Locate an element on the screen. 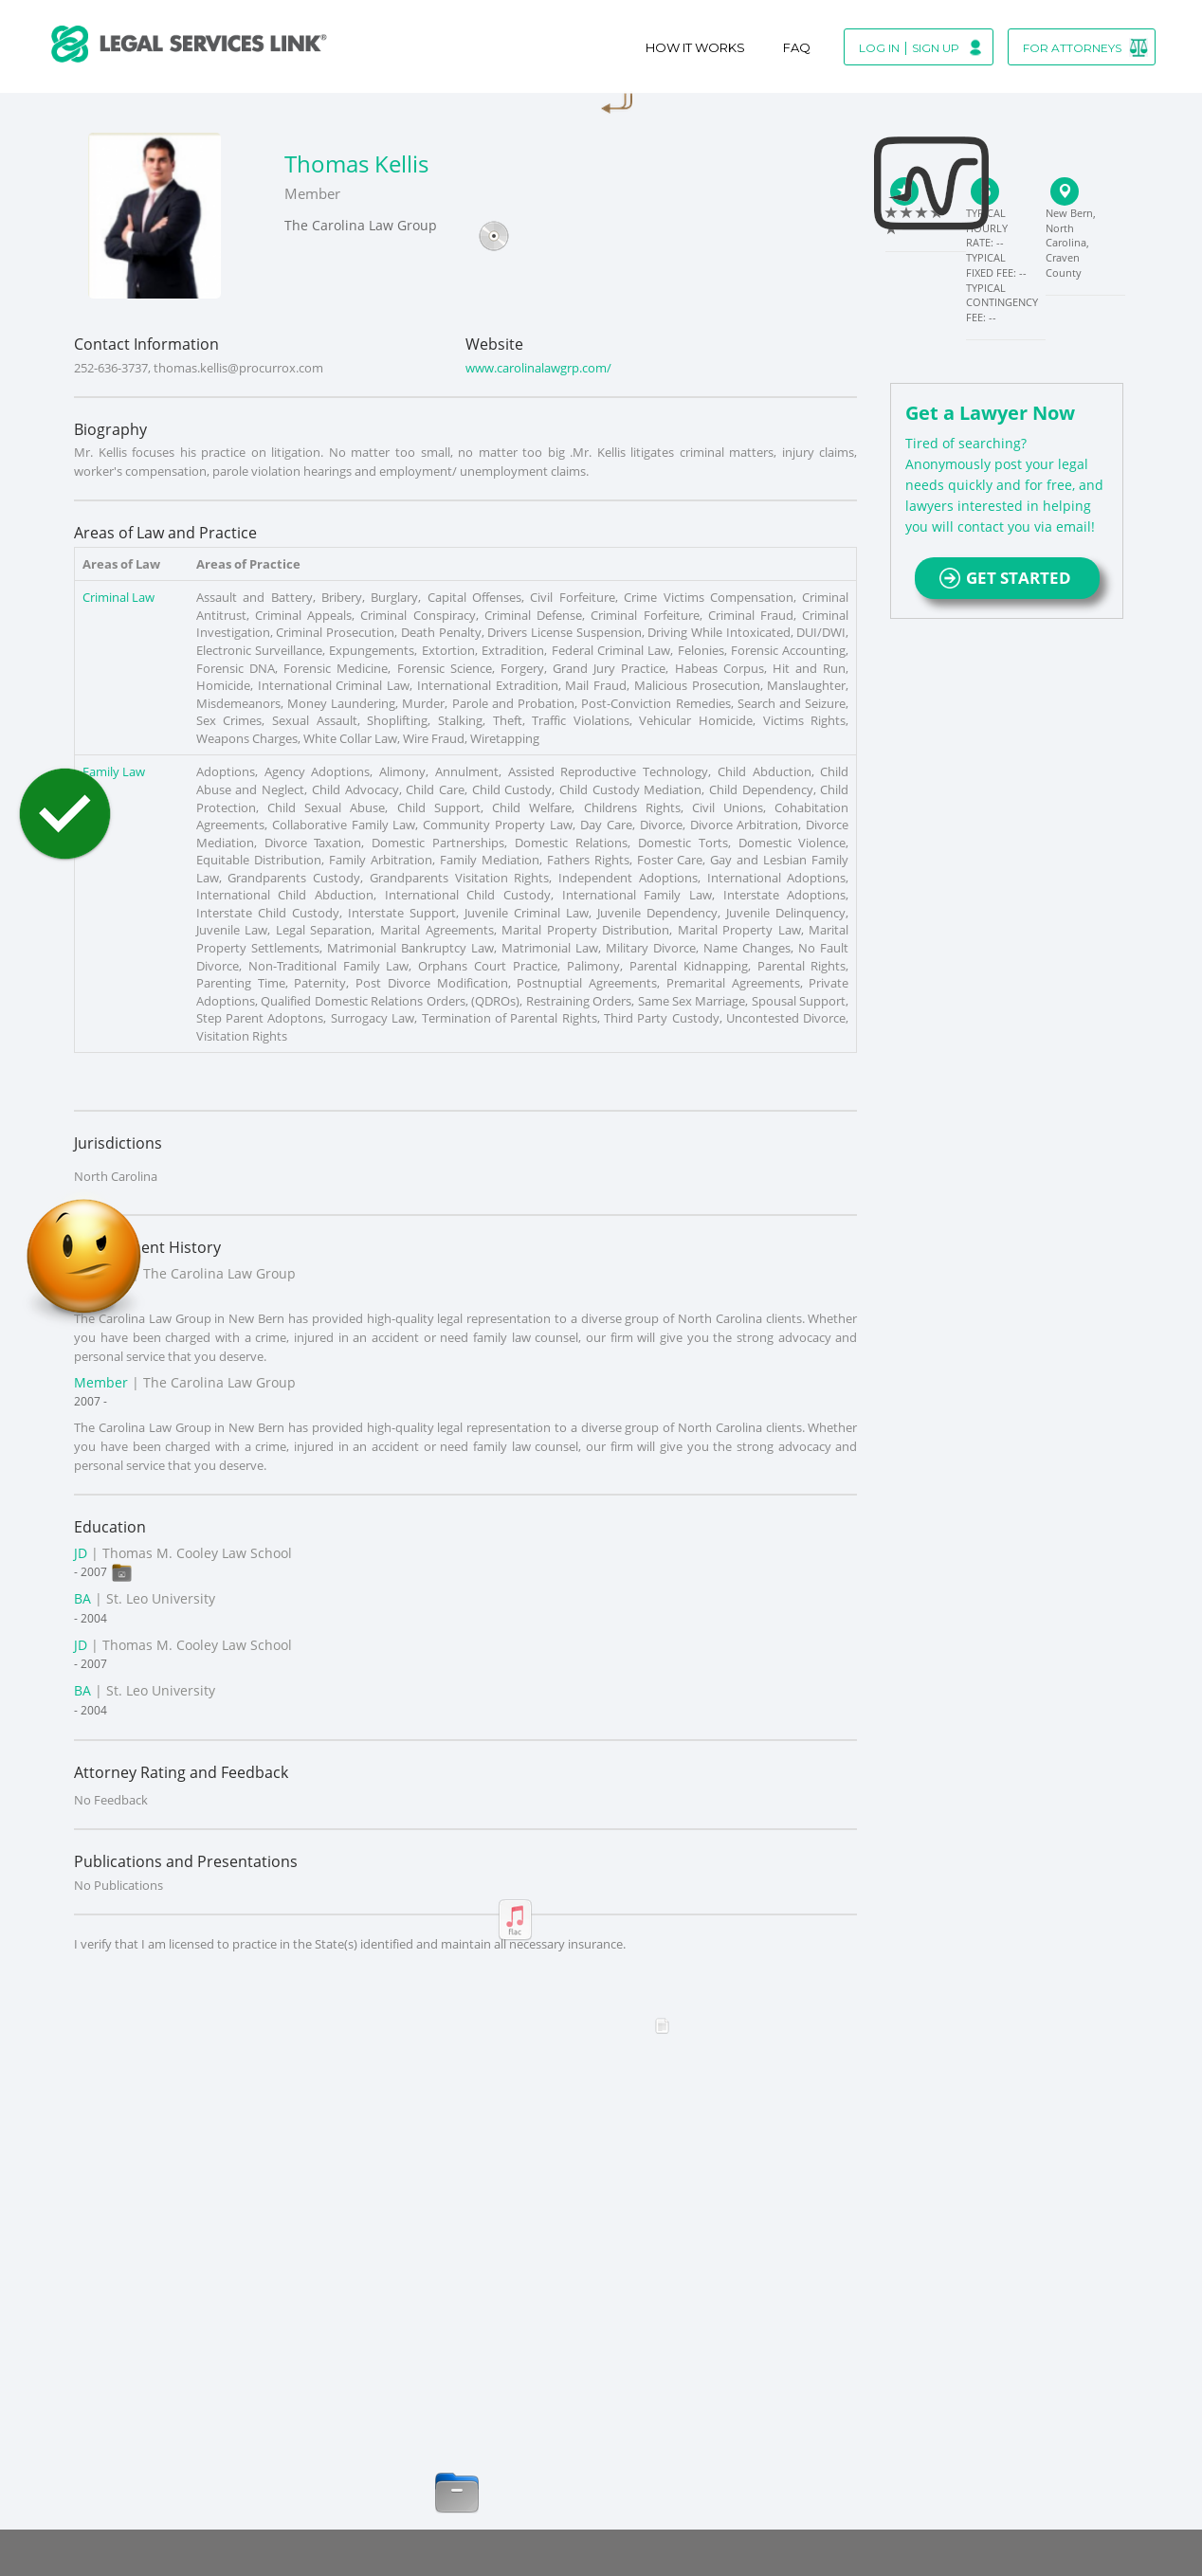 The height and width of the screenshot is (2576, 1202). open a text document is located at coordinates (662, 2025).